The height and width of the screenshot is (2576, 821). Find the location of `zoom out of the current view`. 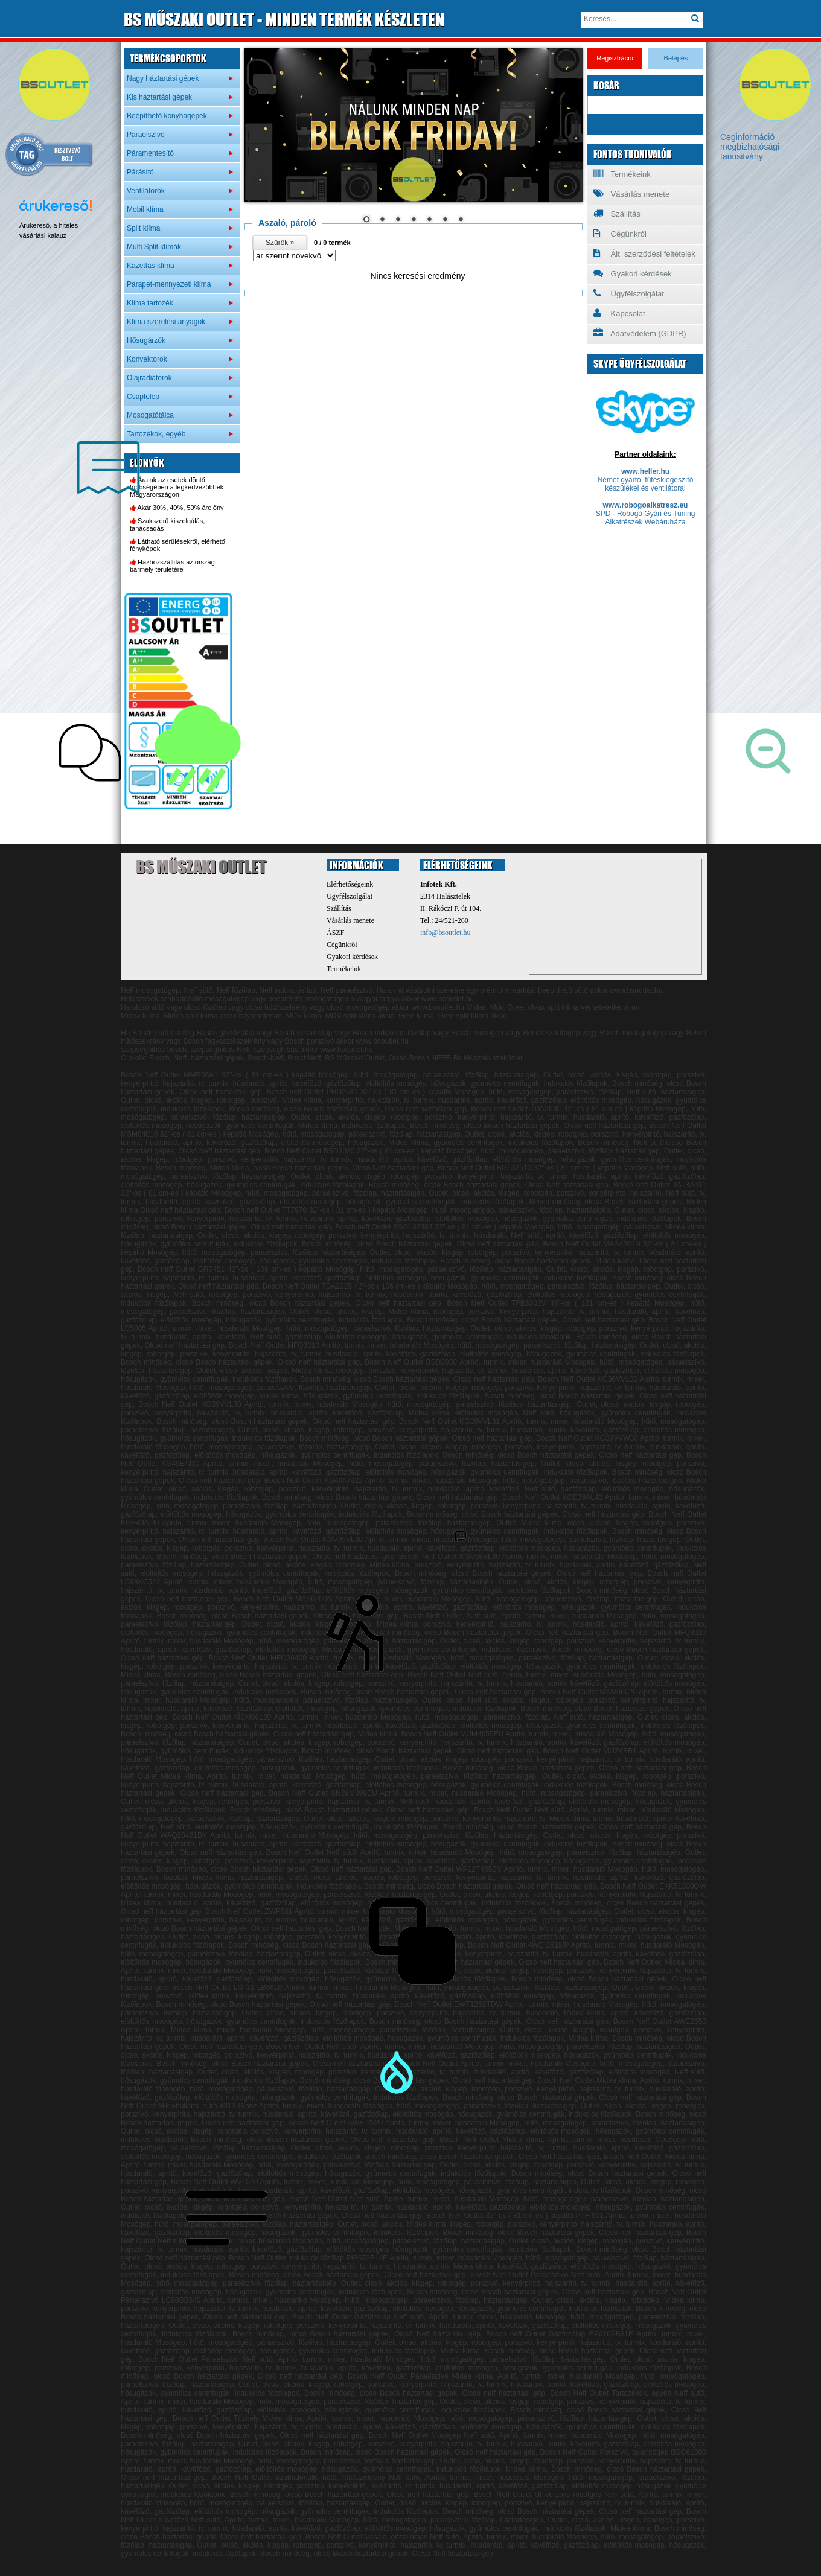

zoom out of the current view is located at coordinates (768, 751).